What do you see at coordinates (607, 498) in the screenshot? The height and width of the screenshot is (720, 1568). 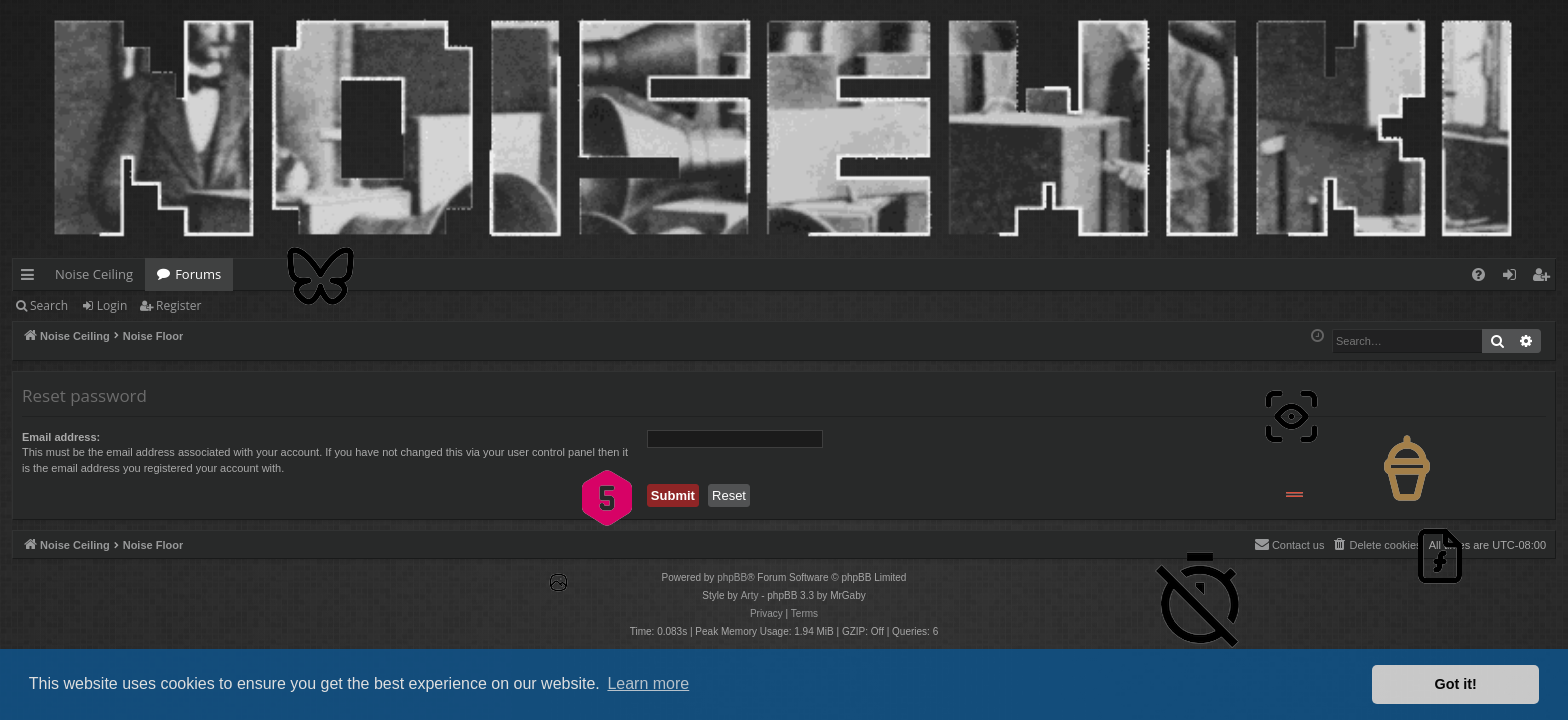 I see `step 5 in a multi-step process` at bounding box center [607, 498].